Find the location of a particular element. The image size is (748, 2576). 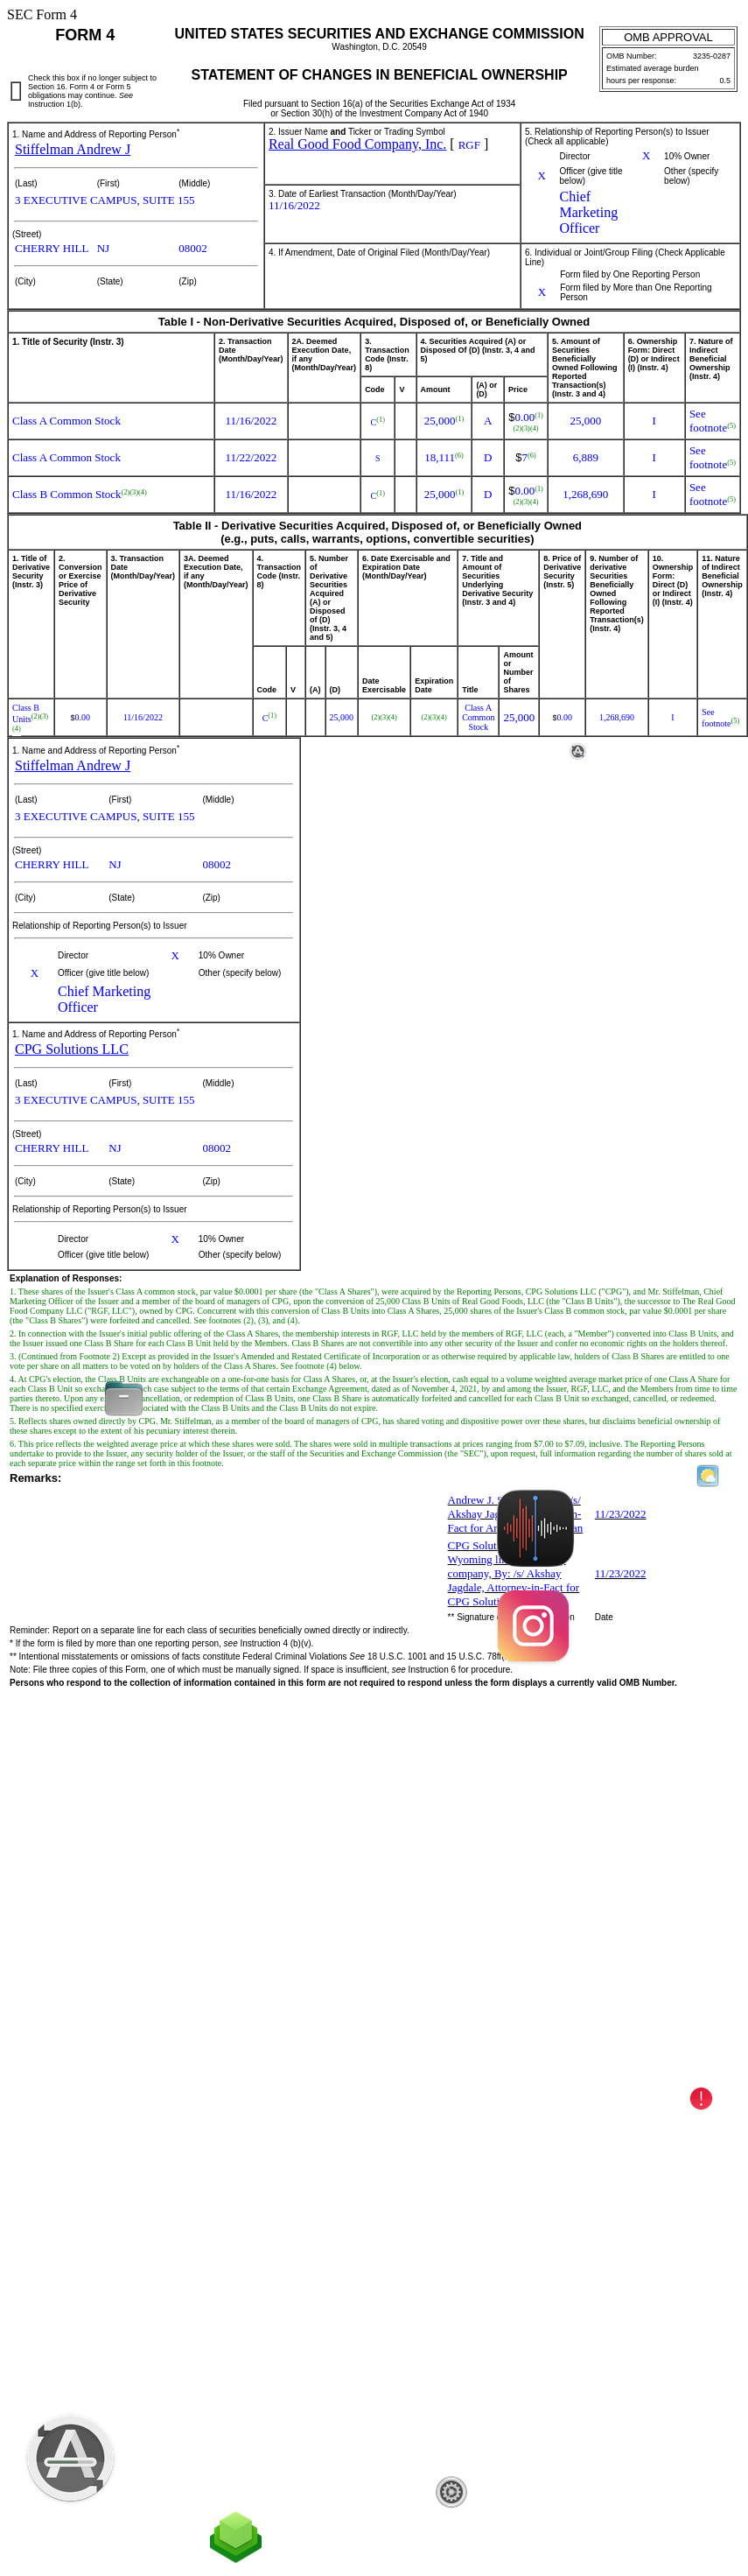

open the weather app is located at coordinates (708, 1476).